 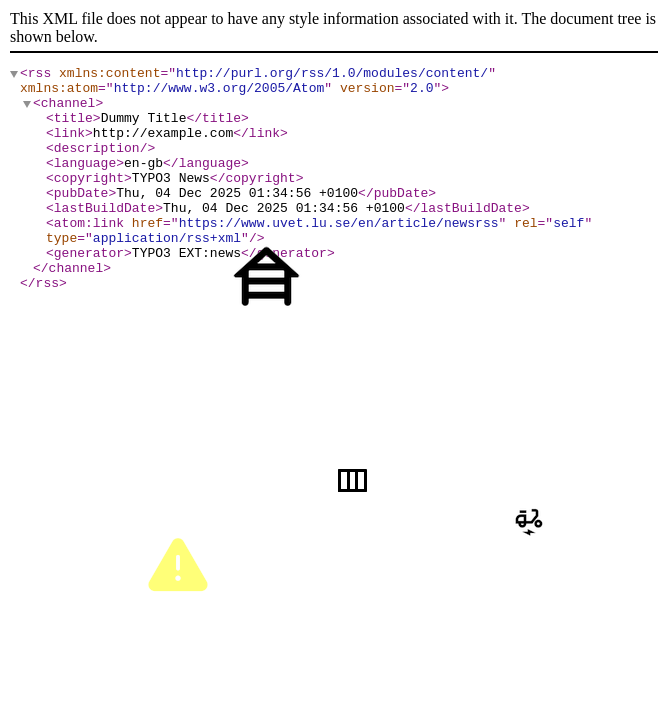 I want to click on indicates a warning or alert that requires attention, so click(x=178, y=564).